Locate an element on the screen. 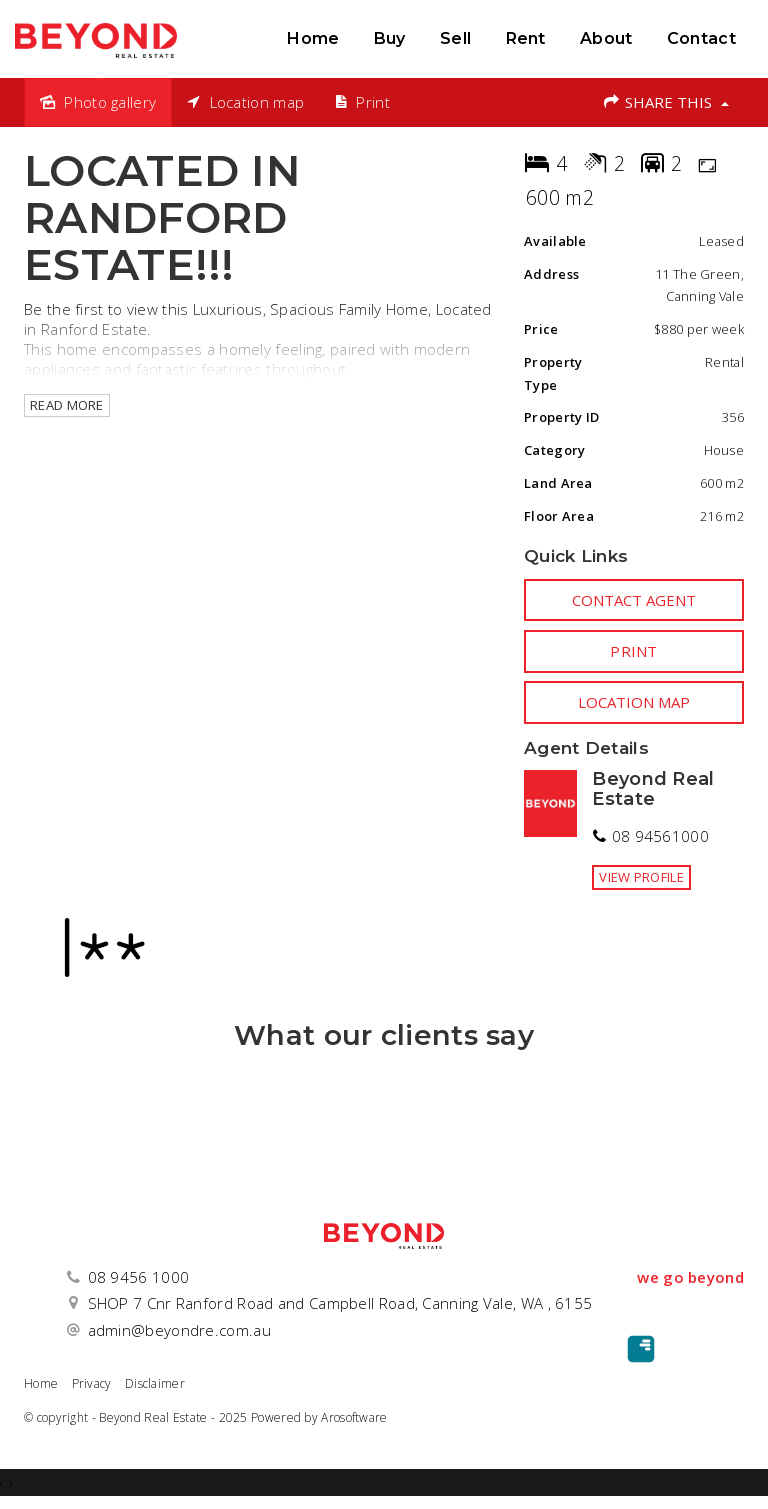 Image resolution: width=768 pixels, height=1509 pixels. enter or view password field is located at coordinates (100, 947).